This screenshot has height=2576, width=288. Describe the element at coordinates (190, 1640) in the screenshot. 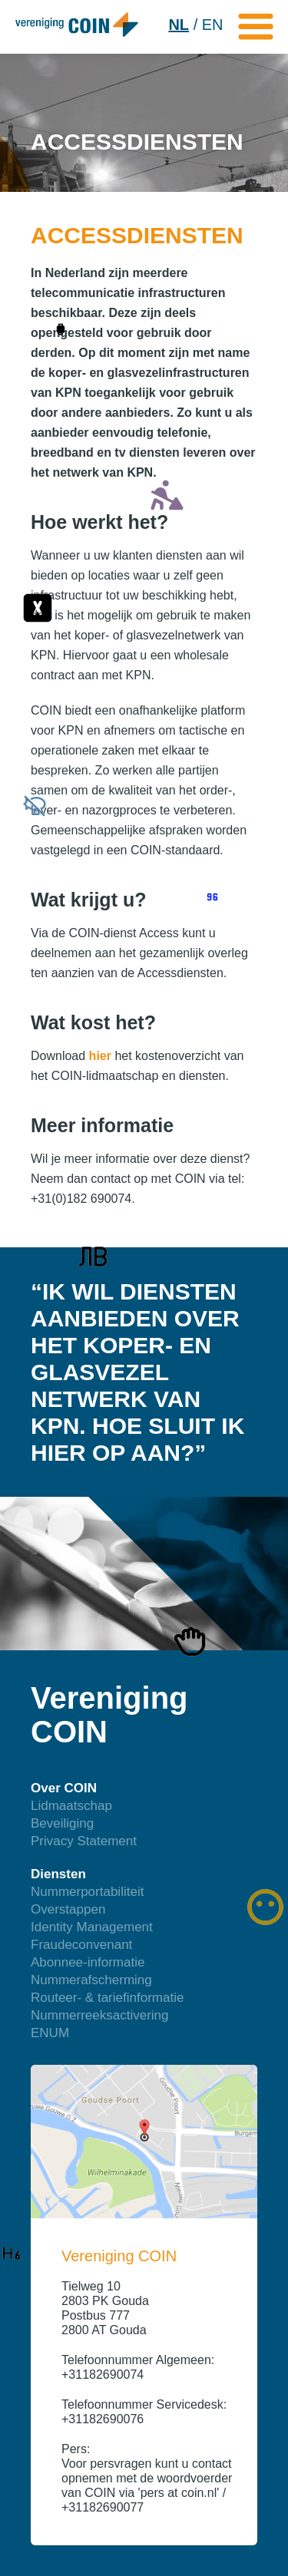

I see `drag to reorder or move an item` at that location.